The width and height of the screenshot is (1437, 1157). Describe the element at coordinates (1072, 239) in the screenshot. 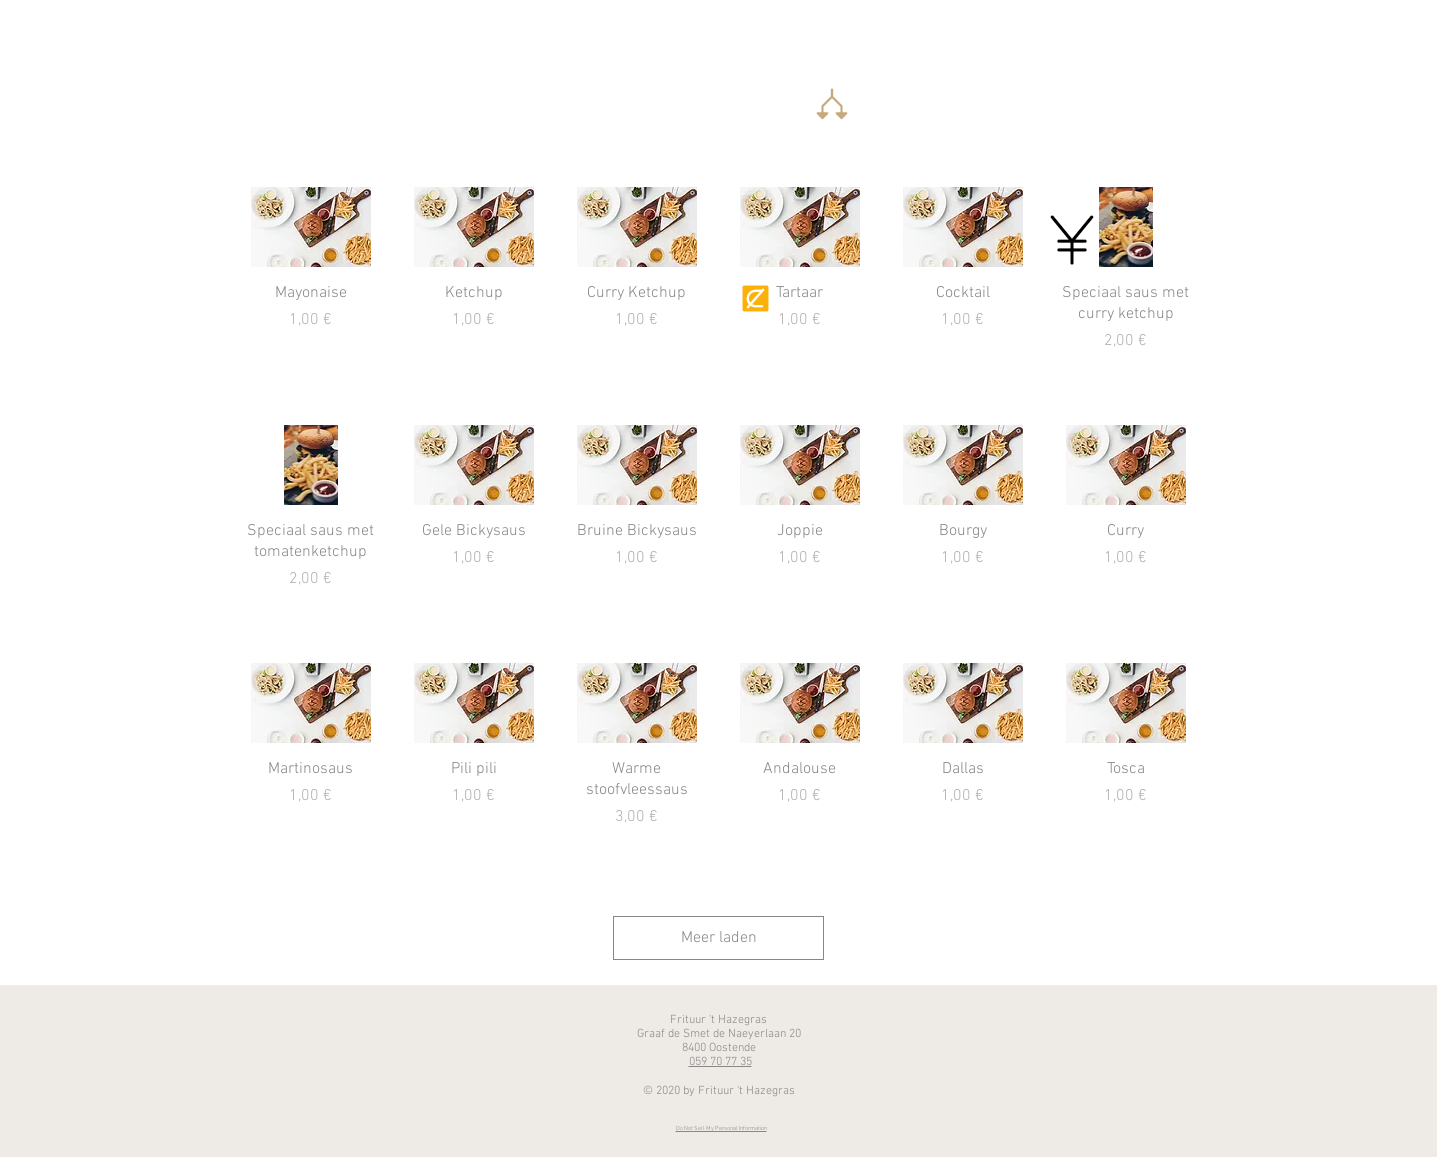

I see `view prices in japanese yen` at that location.